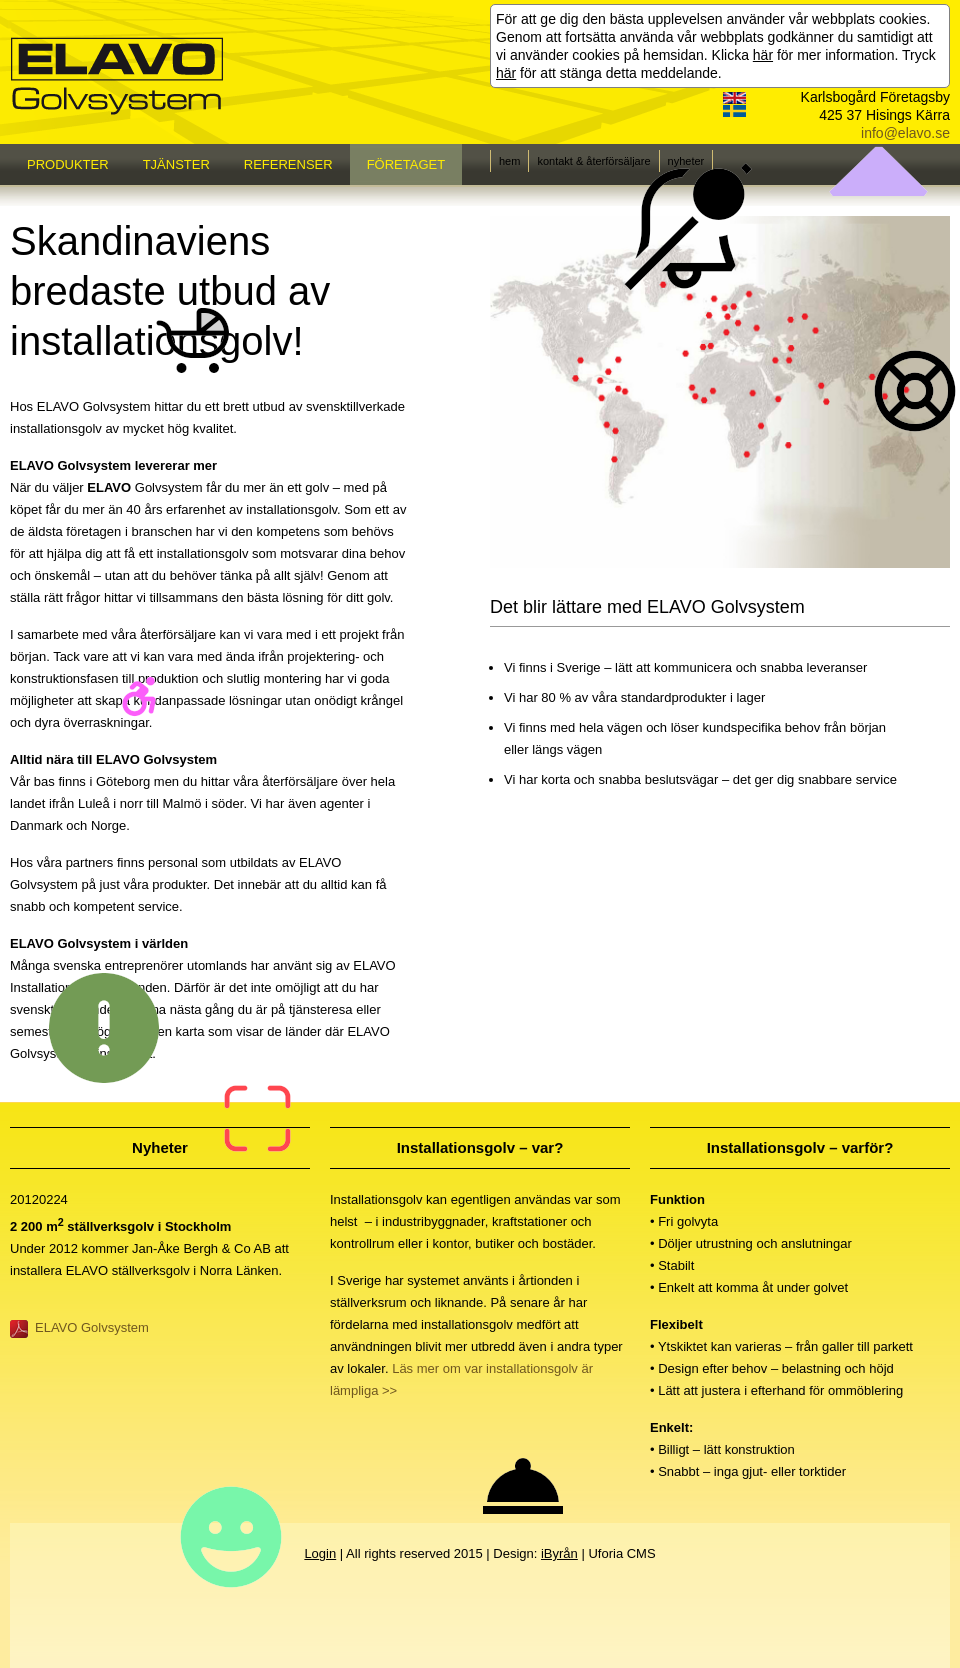  What do you see at coordinates (915, 391) in the screenshot?
I see `access help or support` at bounding box center [915, 391].